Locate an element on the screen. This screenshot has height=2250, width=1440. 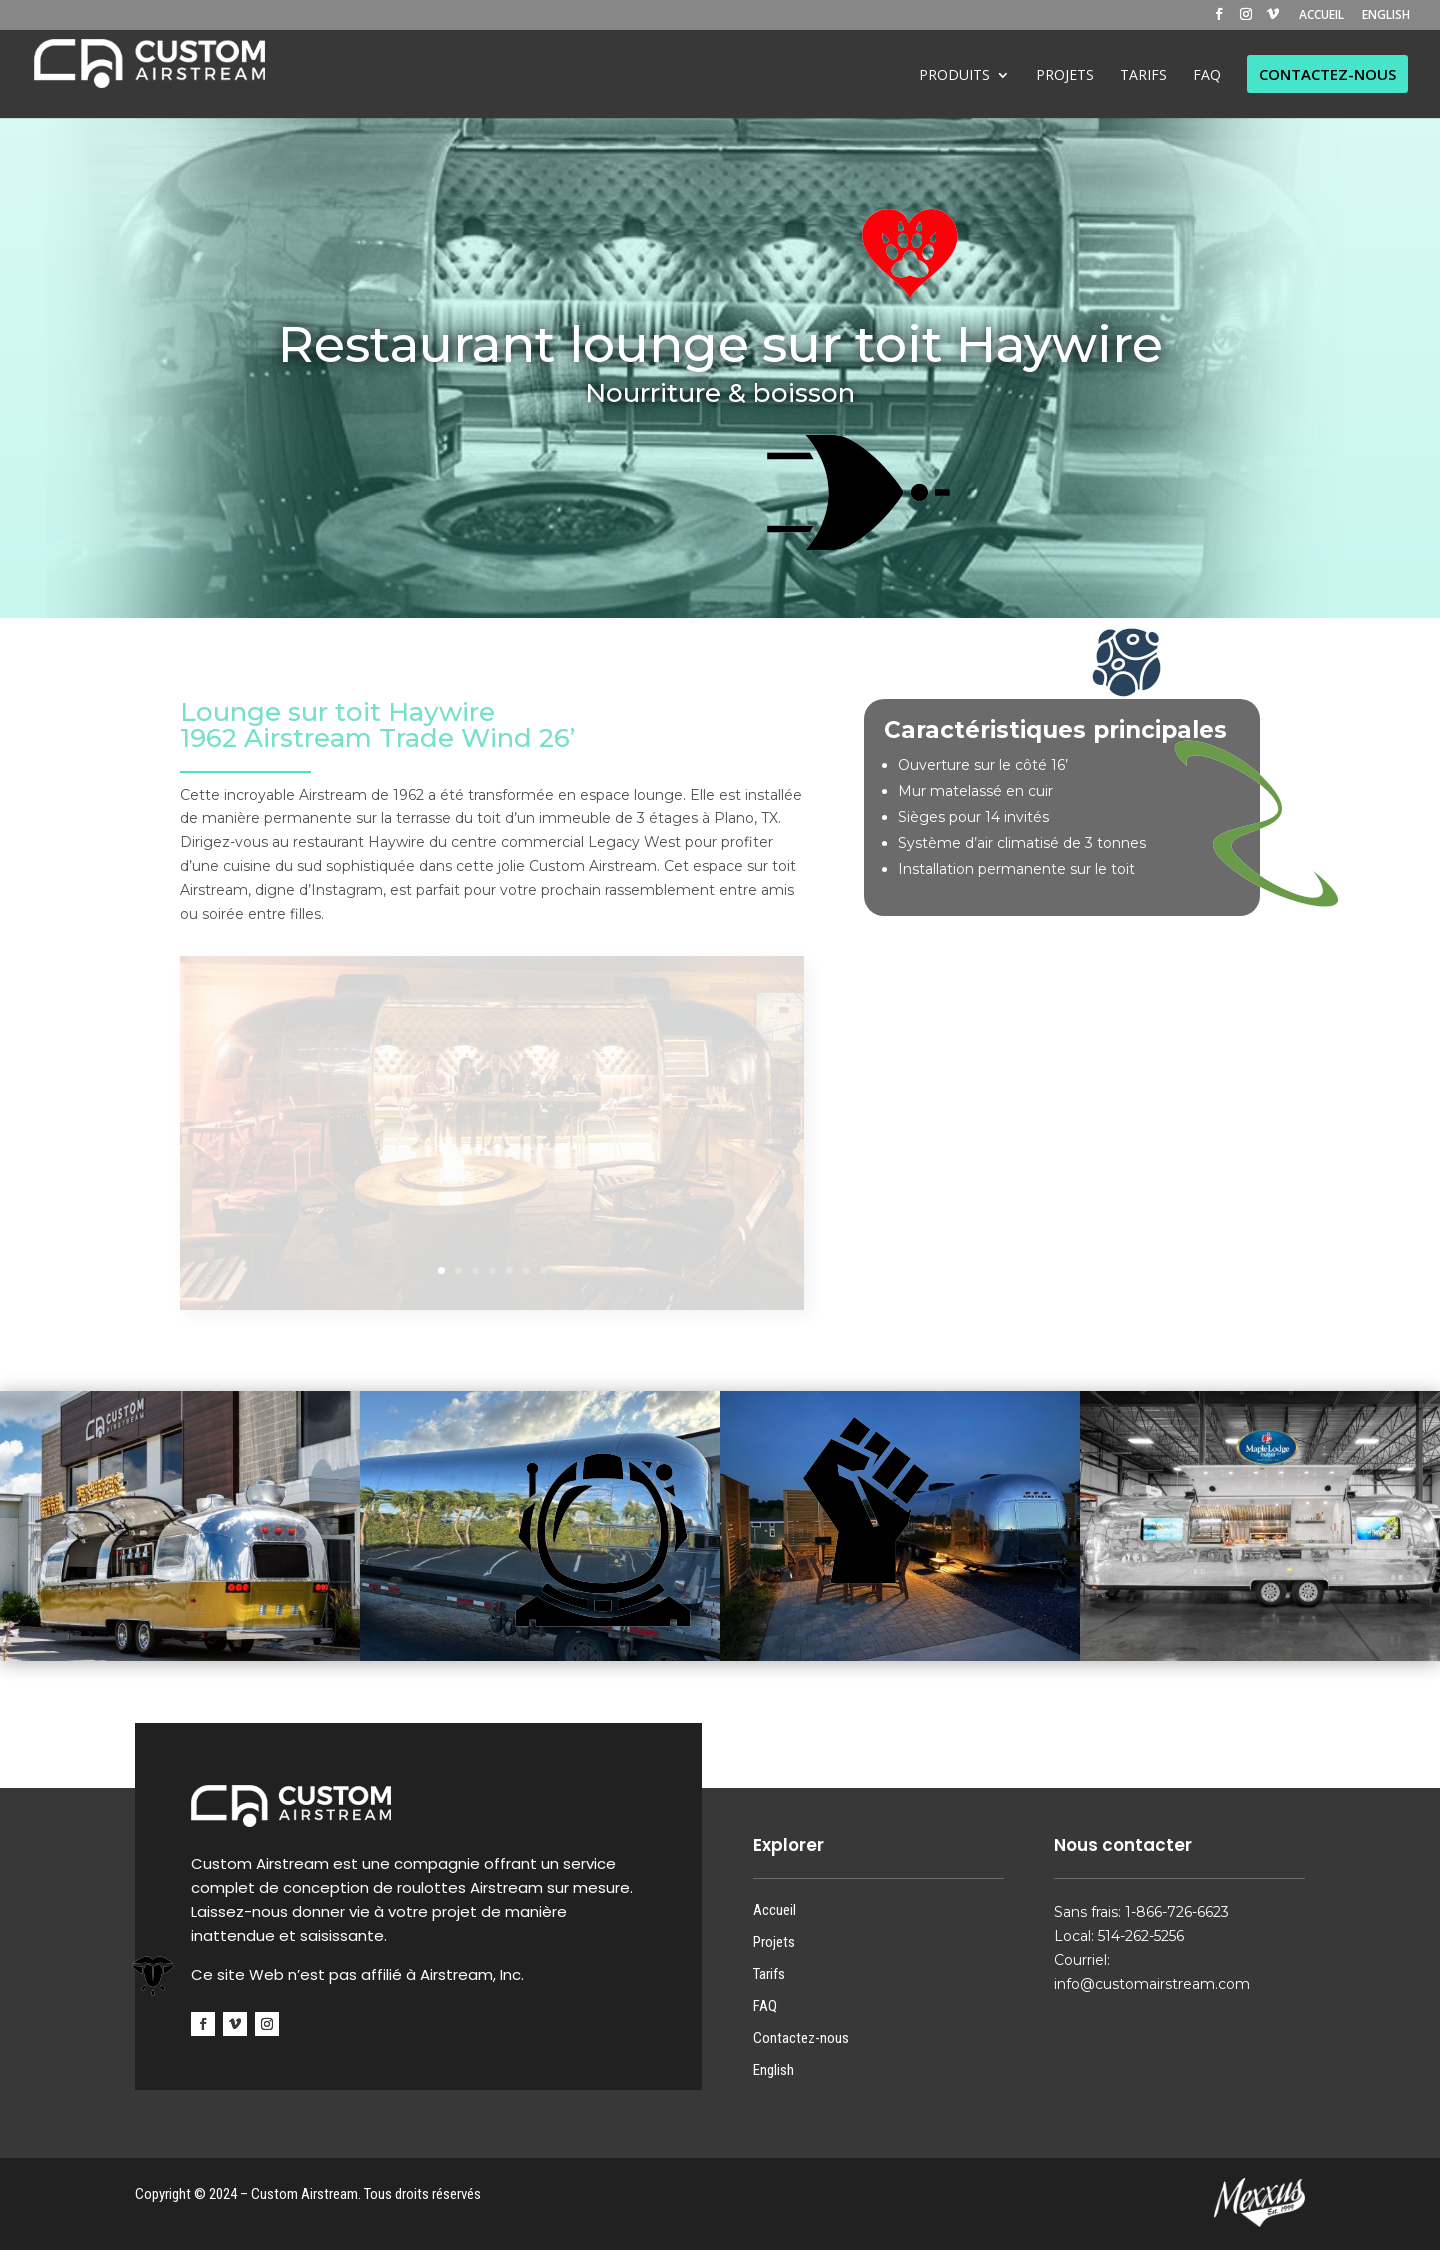
select tongue or taste-related action in a game is located at coordinates (153, 1976).